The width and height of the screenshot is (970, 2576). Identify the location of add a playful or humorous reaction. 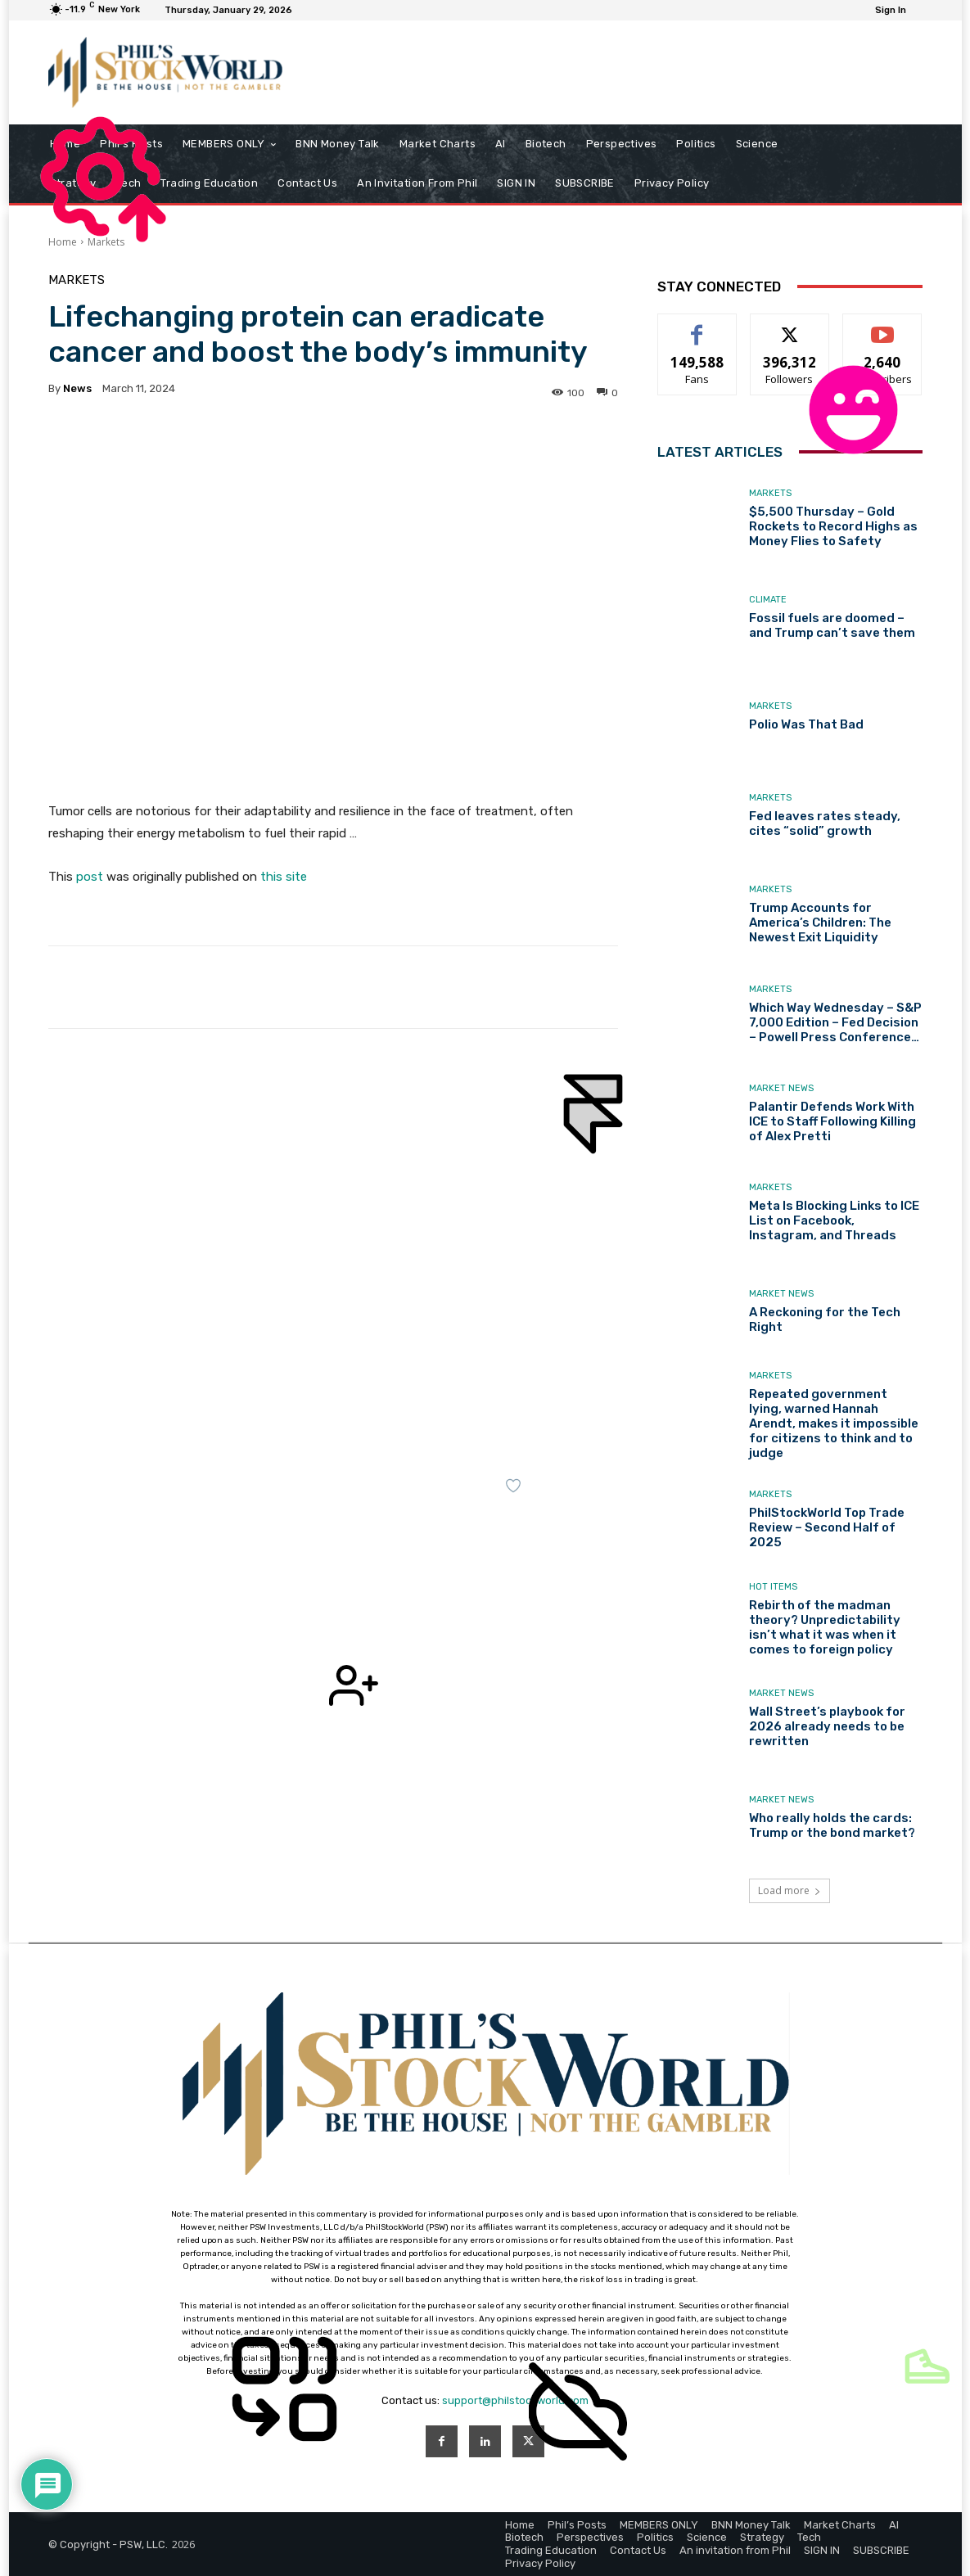
(853, 409).